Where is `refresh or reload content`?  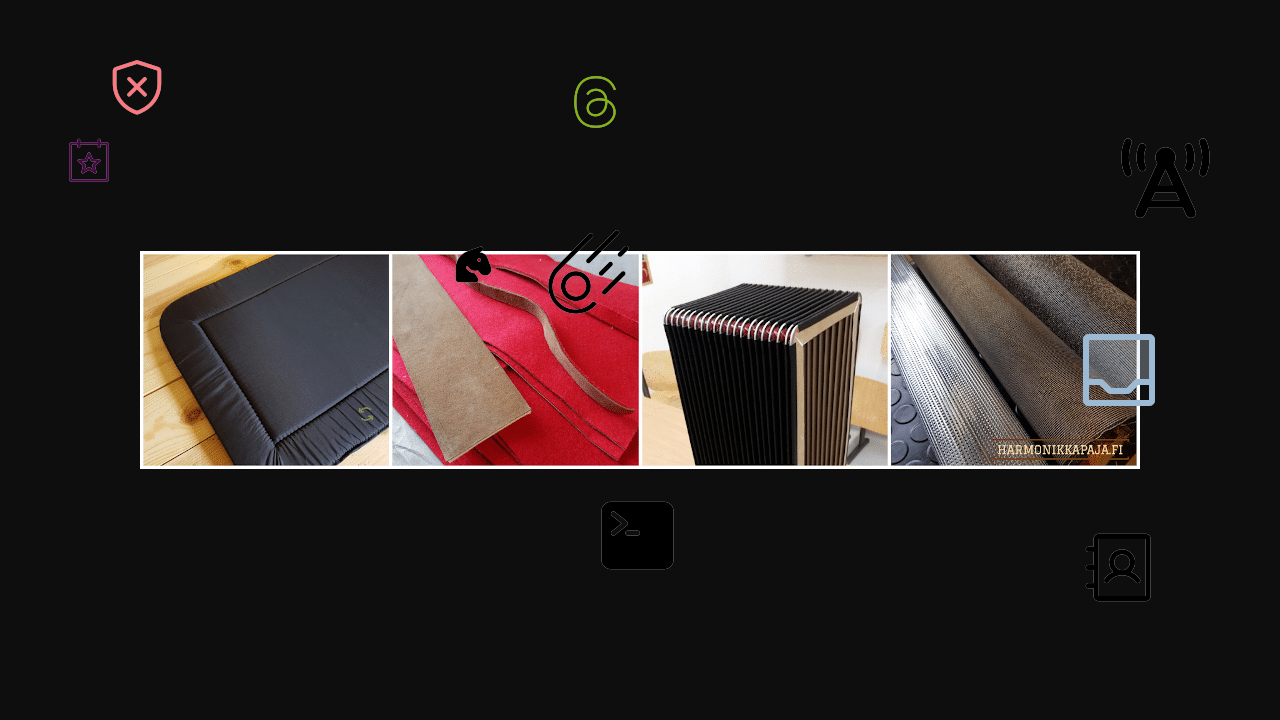 refresh or reload content is located at coordinates (366, 414).